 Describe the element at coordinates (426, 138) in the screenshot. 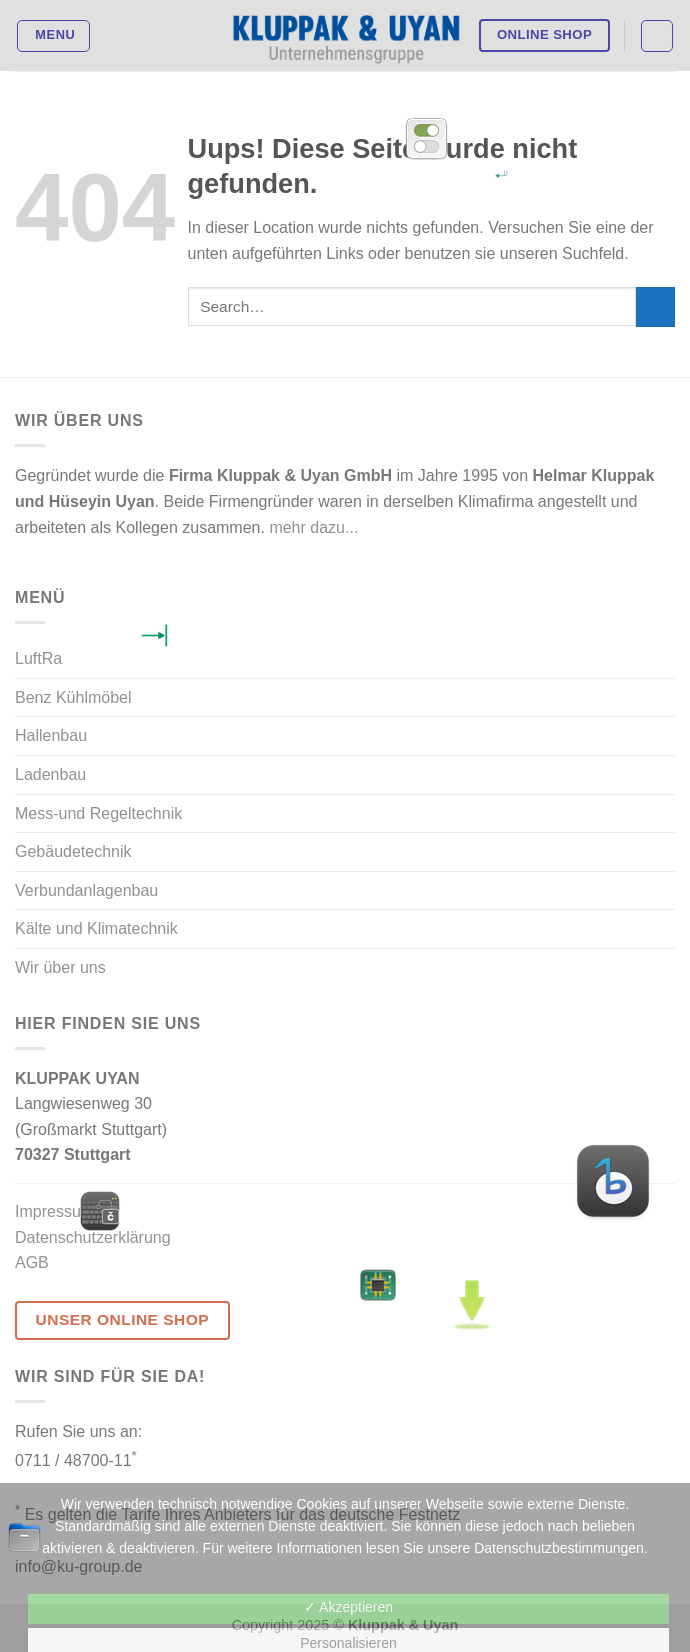

I see `open system settings or preferences` at that location.